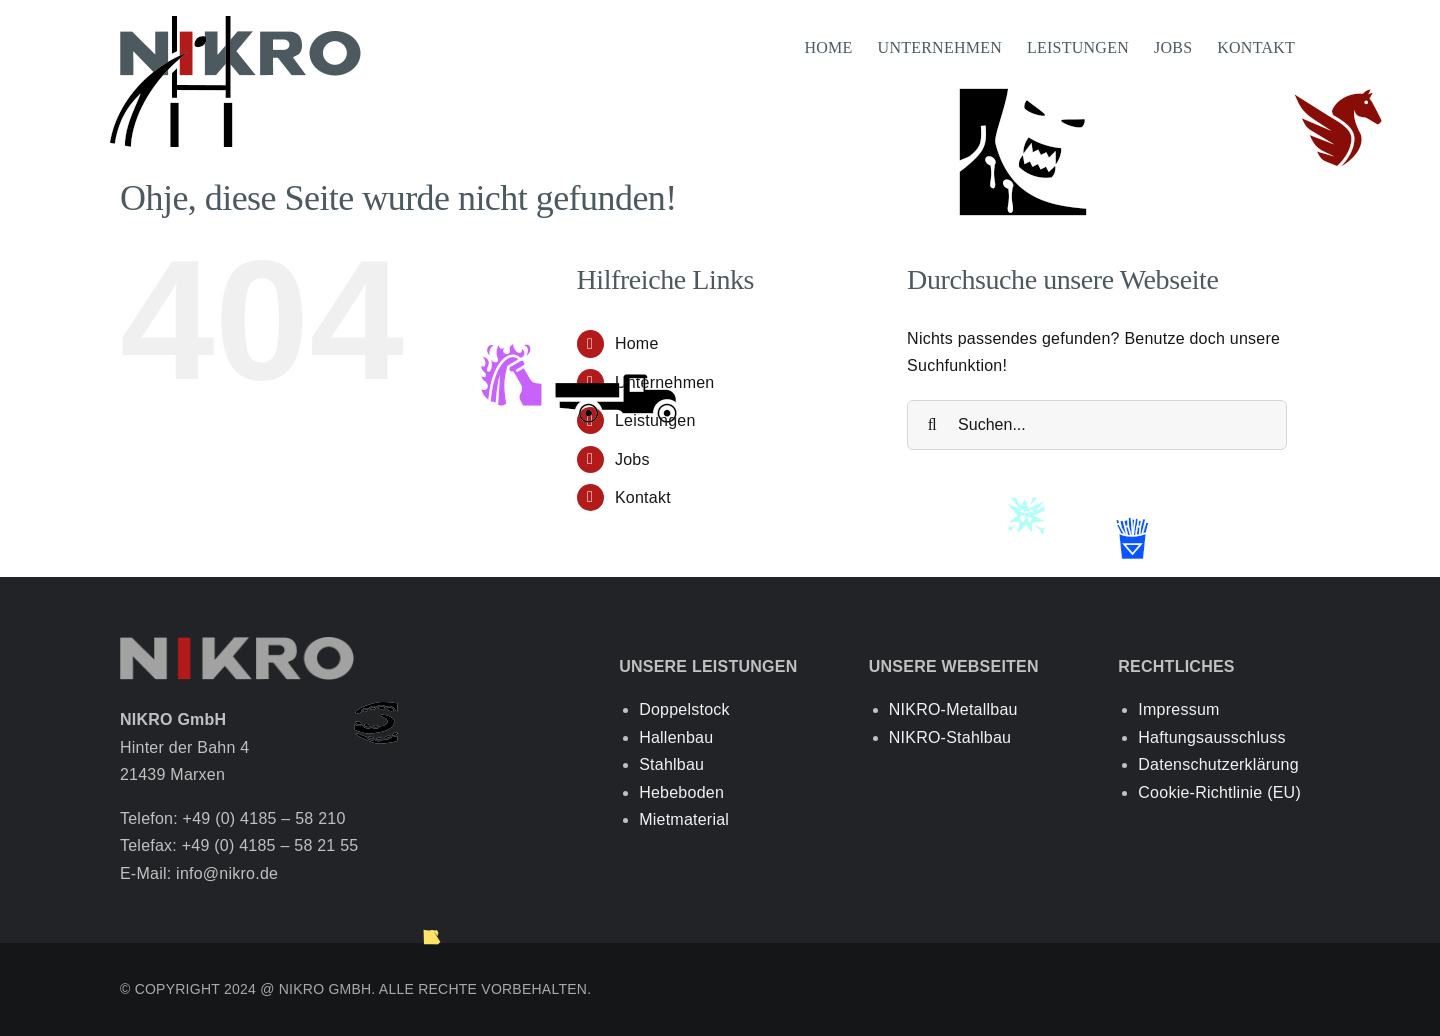 This screenshot has width=1440, height=1036. Describe the element at coordinates (1338, 128) in the screenshot. I see `mythical creature or fantasy game element` at that location.